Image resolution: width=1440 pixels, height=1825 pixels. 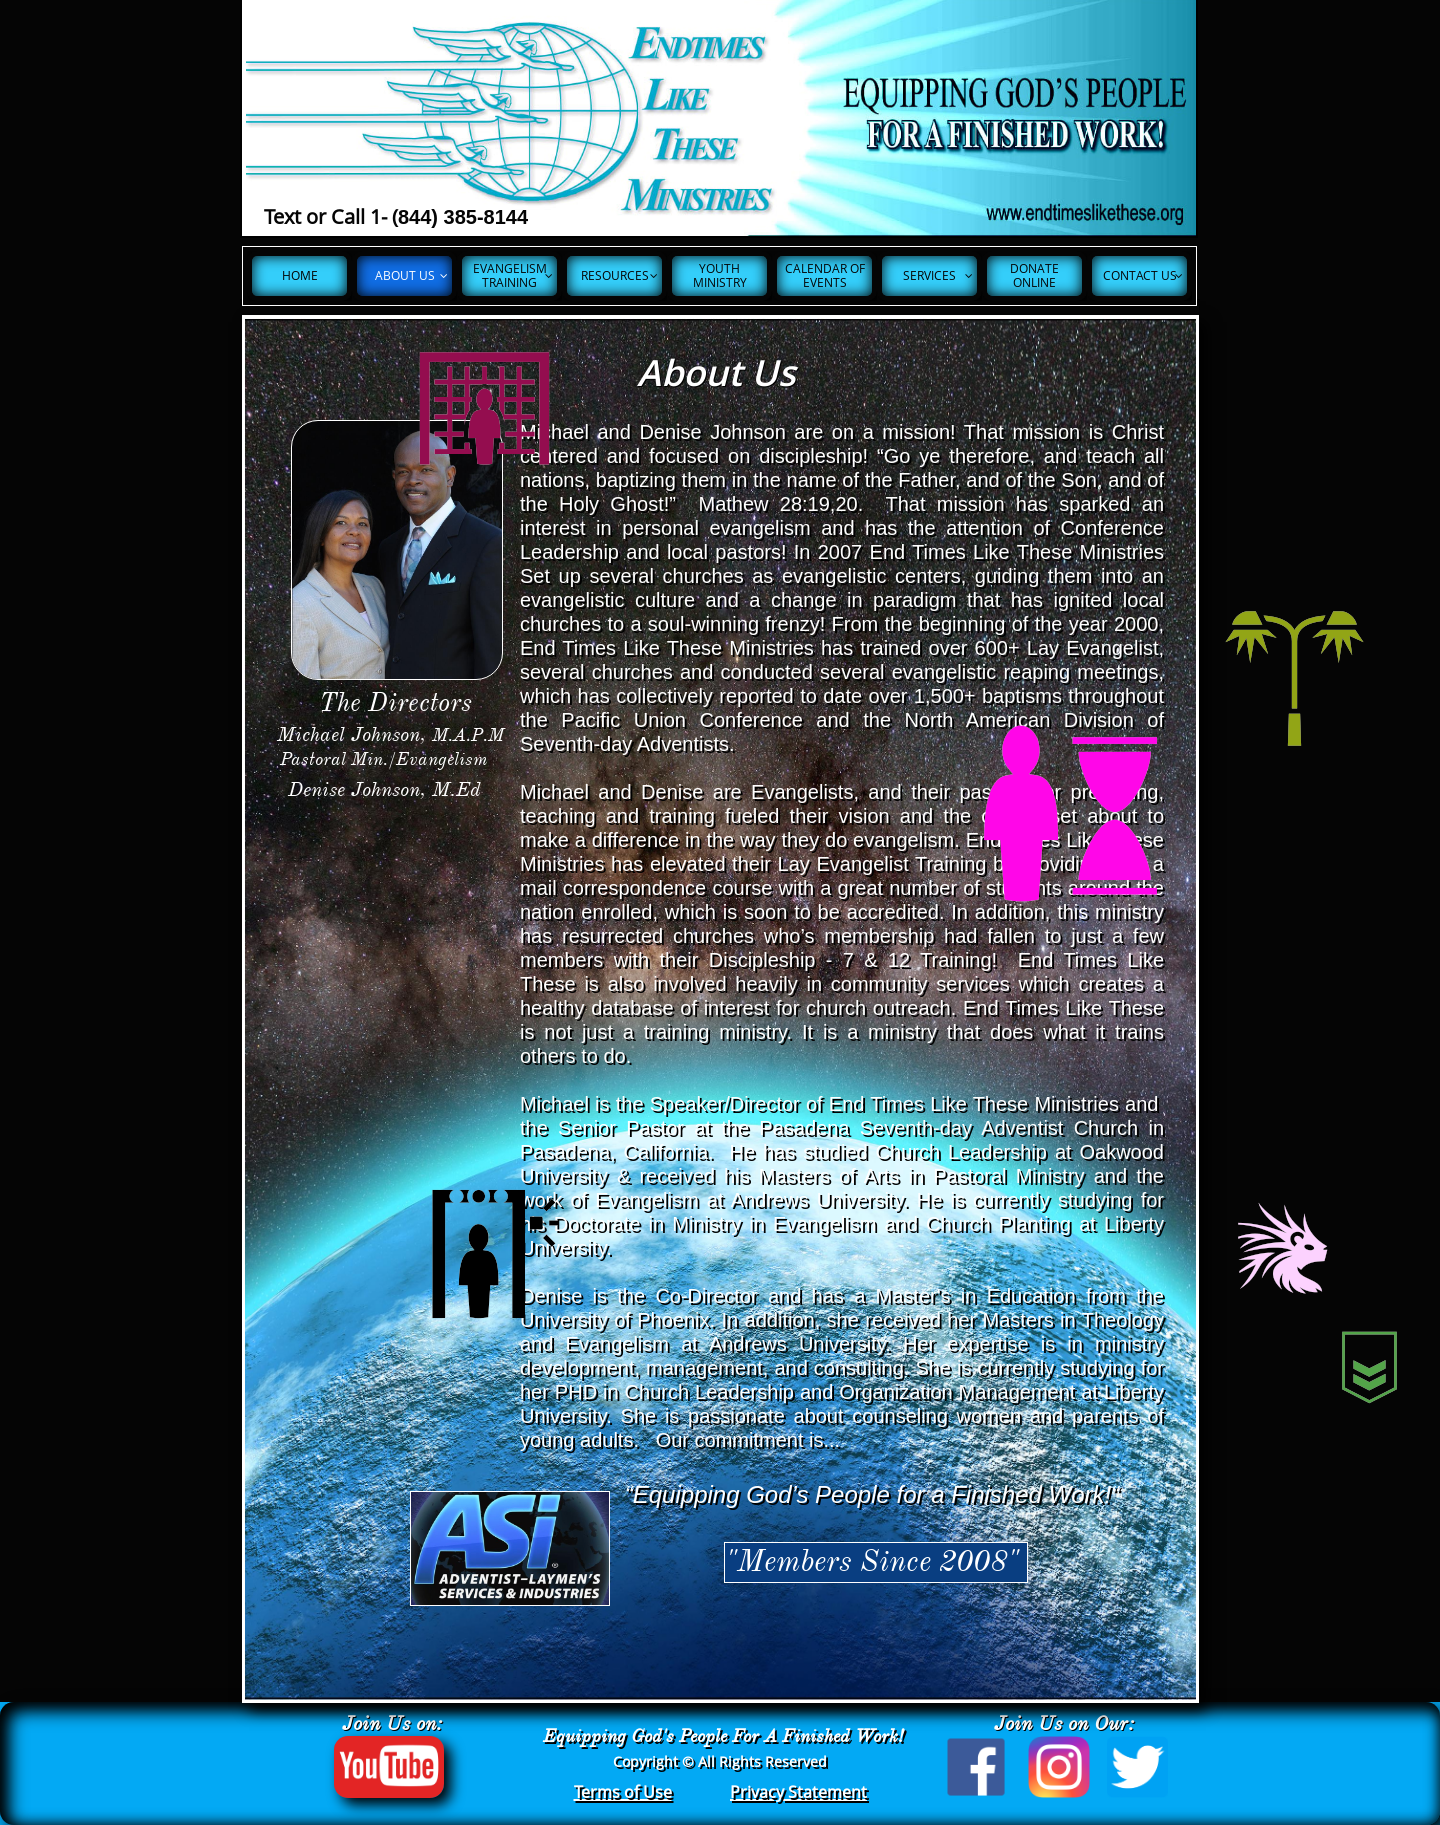 I want to click on security checkpoint or metal detector gate, so click(x=492, y=1254).